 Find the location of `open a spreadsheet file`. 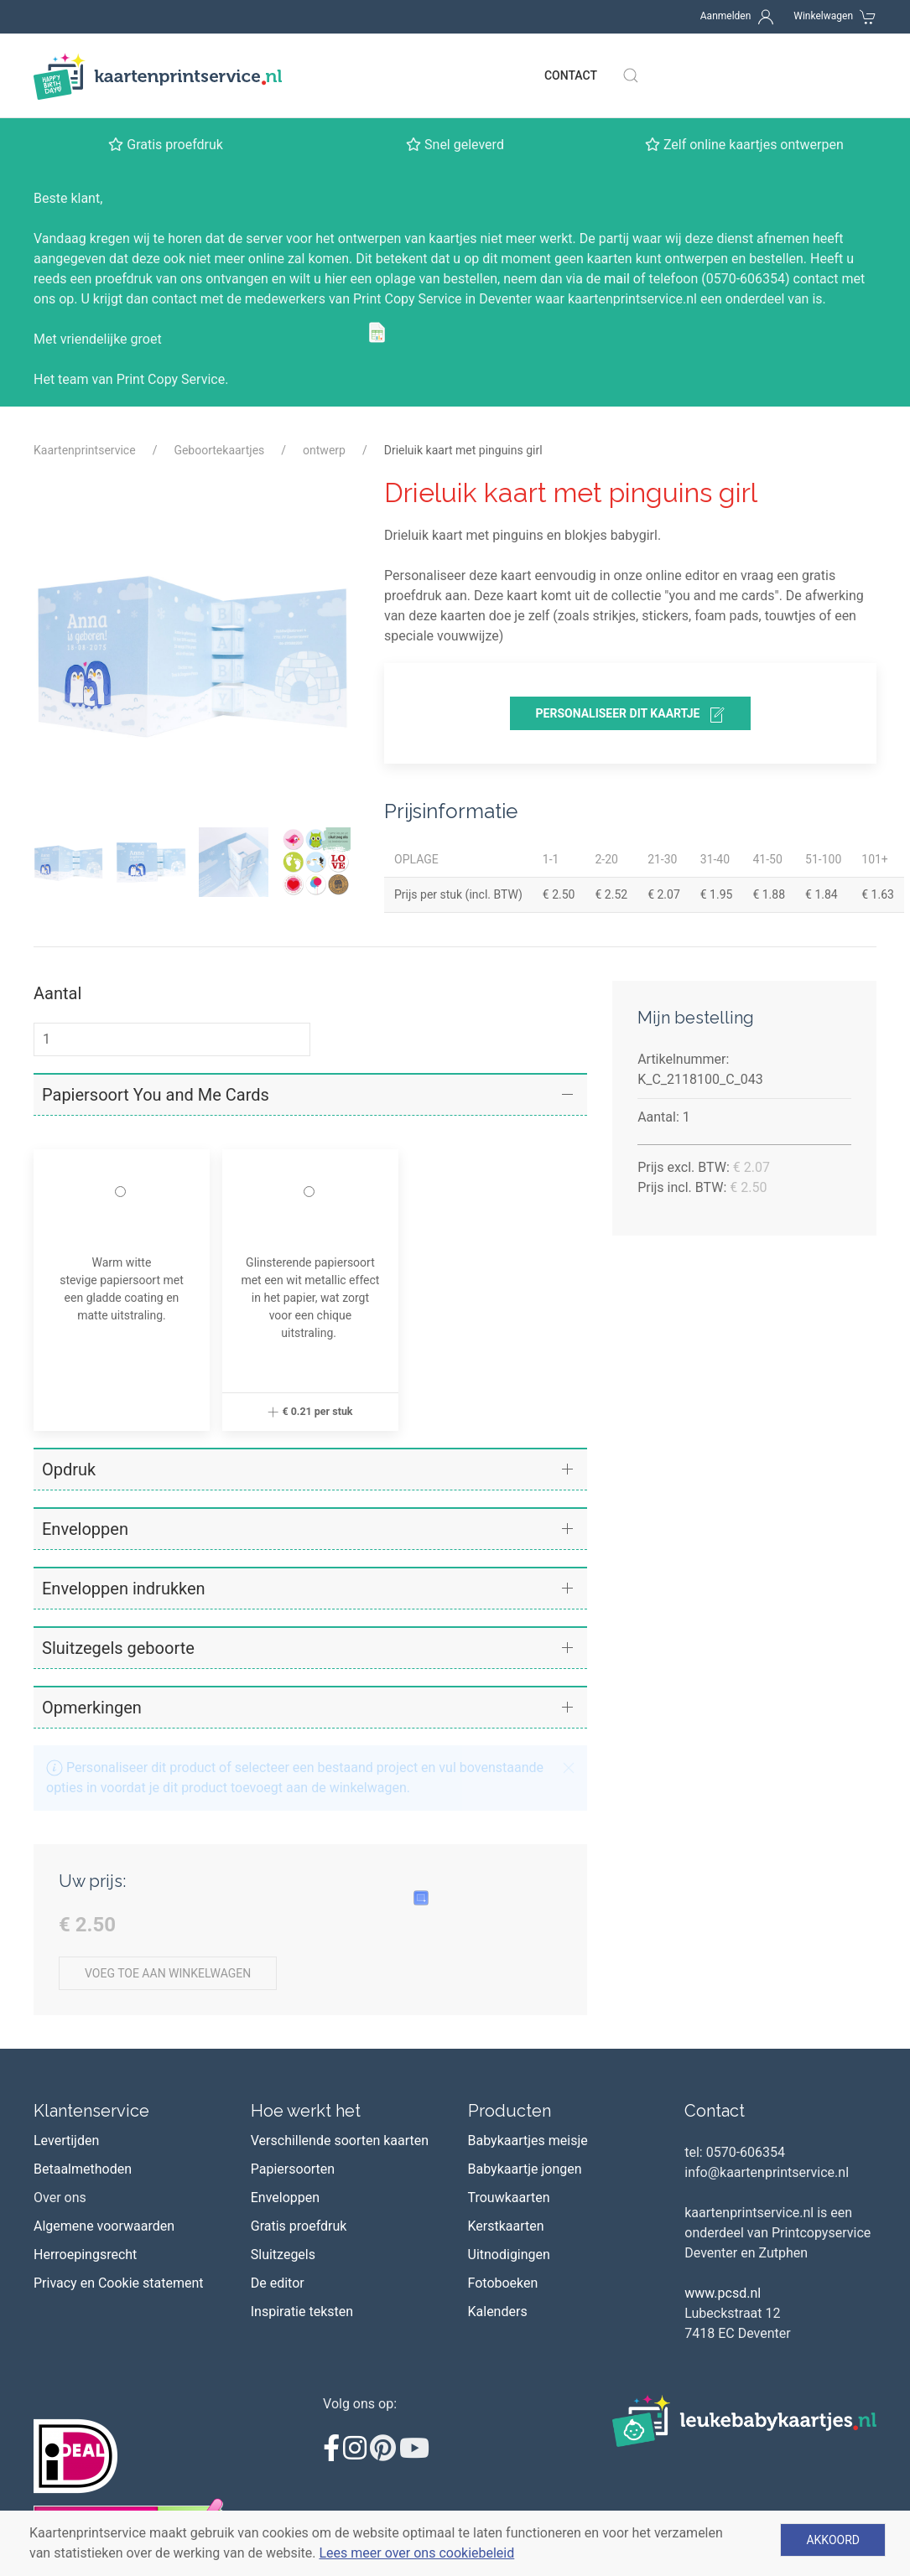

open a spreadsheet file is located at coordinates (377, 332).